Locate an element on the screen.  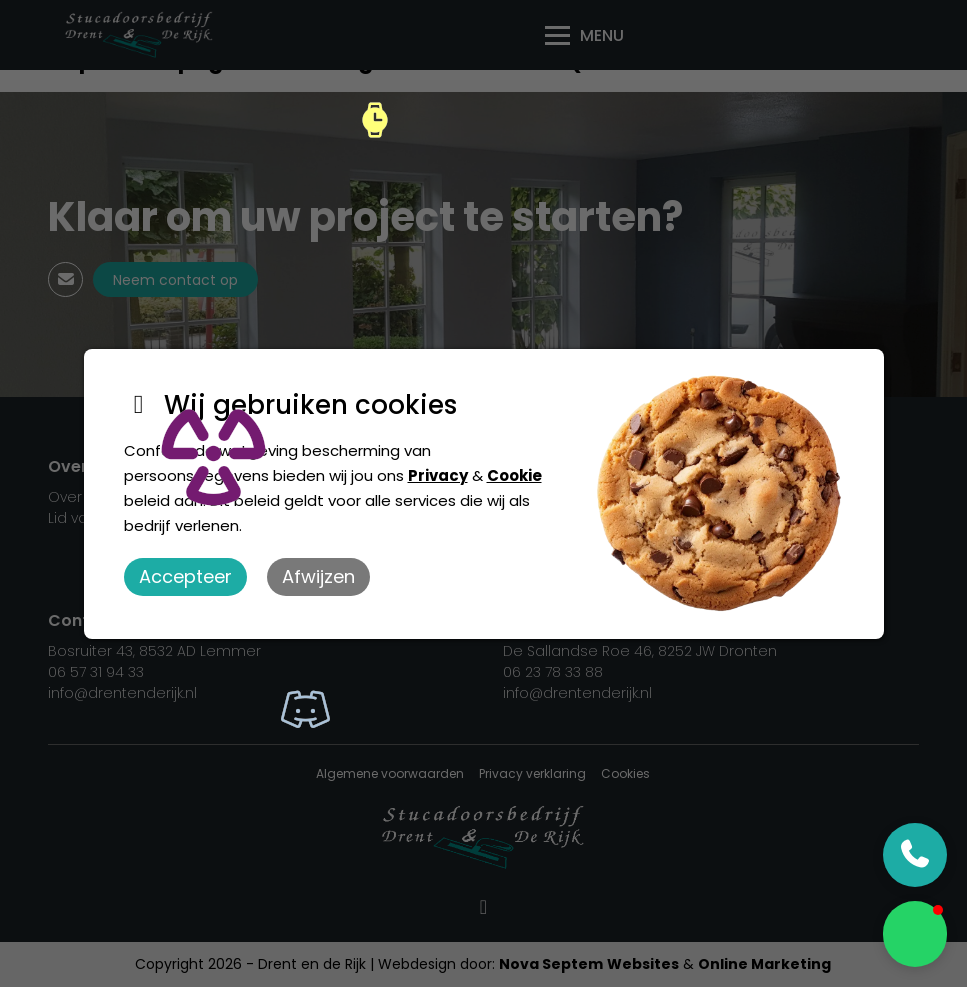
indicates radioactive or hazardous material warning is located at coordinates (213, 453).